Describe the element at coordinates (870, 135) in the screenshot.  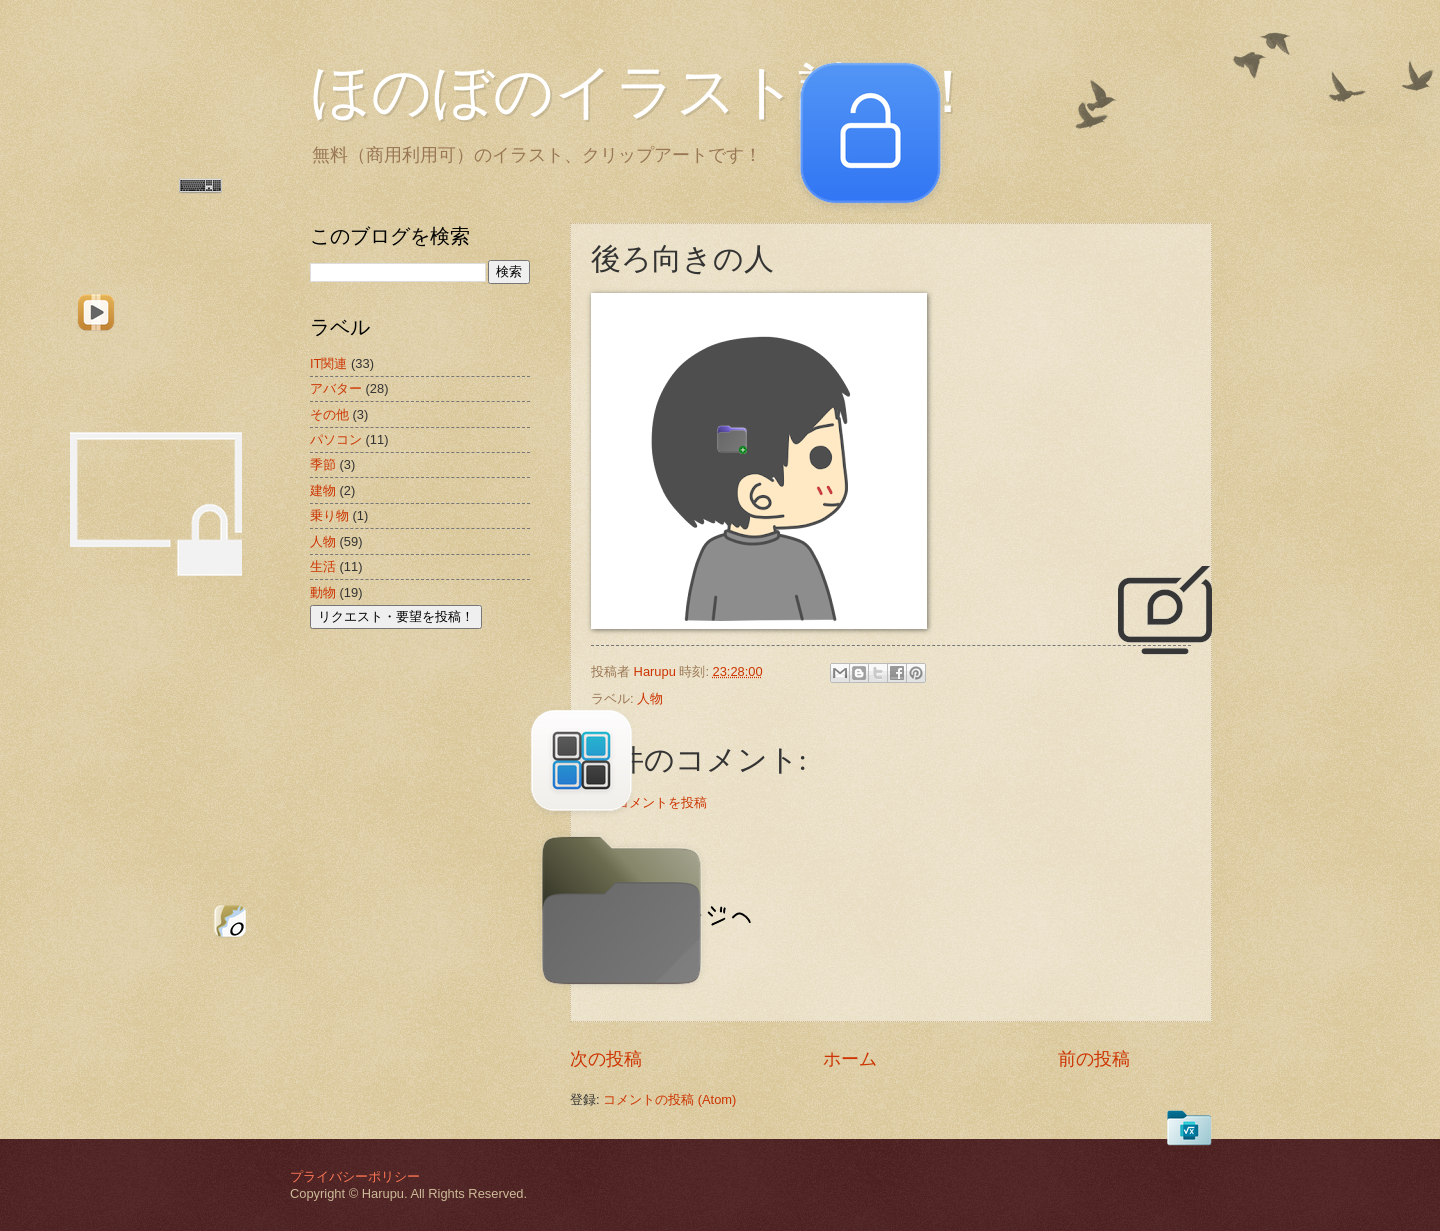
I see `open screensaver and lock screen settings` at that location.